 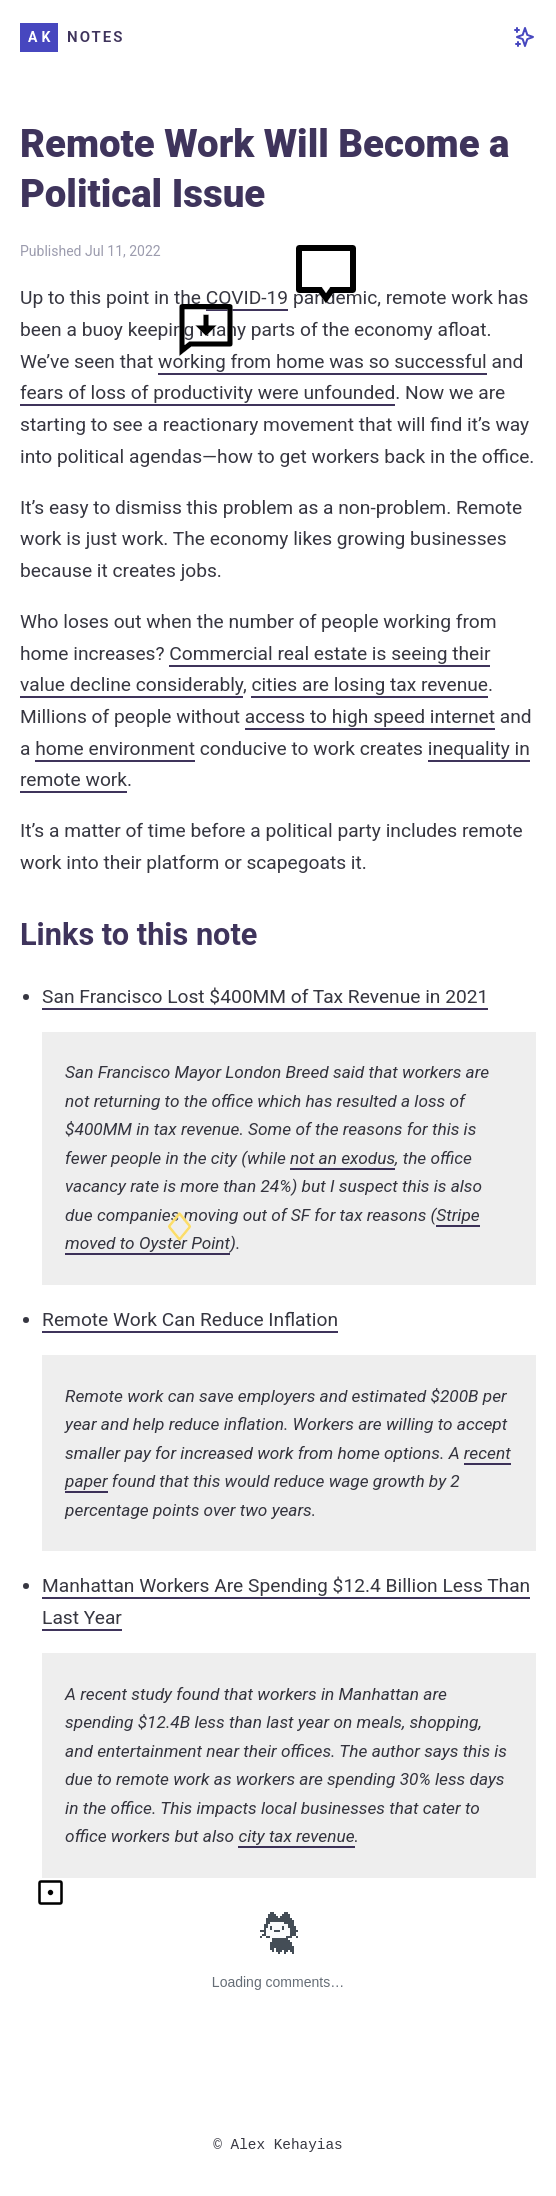 What do you see at coordinates (206, 328) in the screenshot?
I see `download chat history` at bounding box center [206, 328].